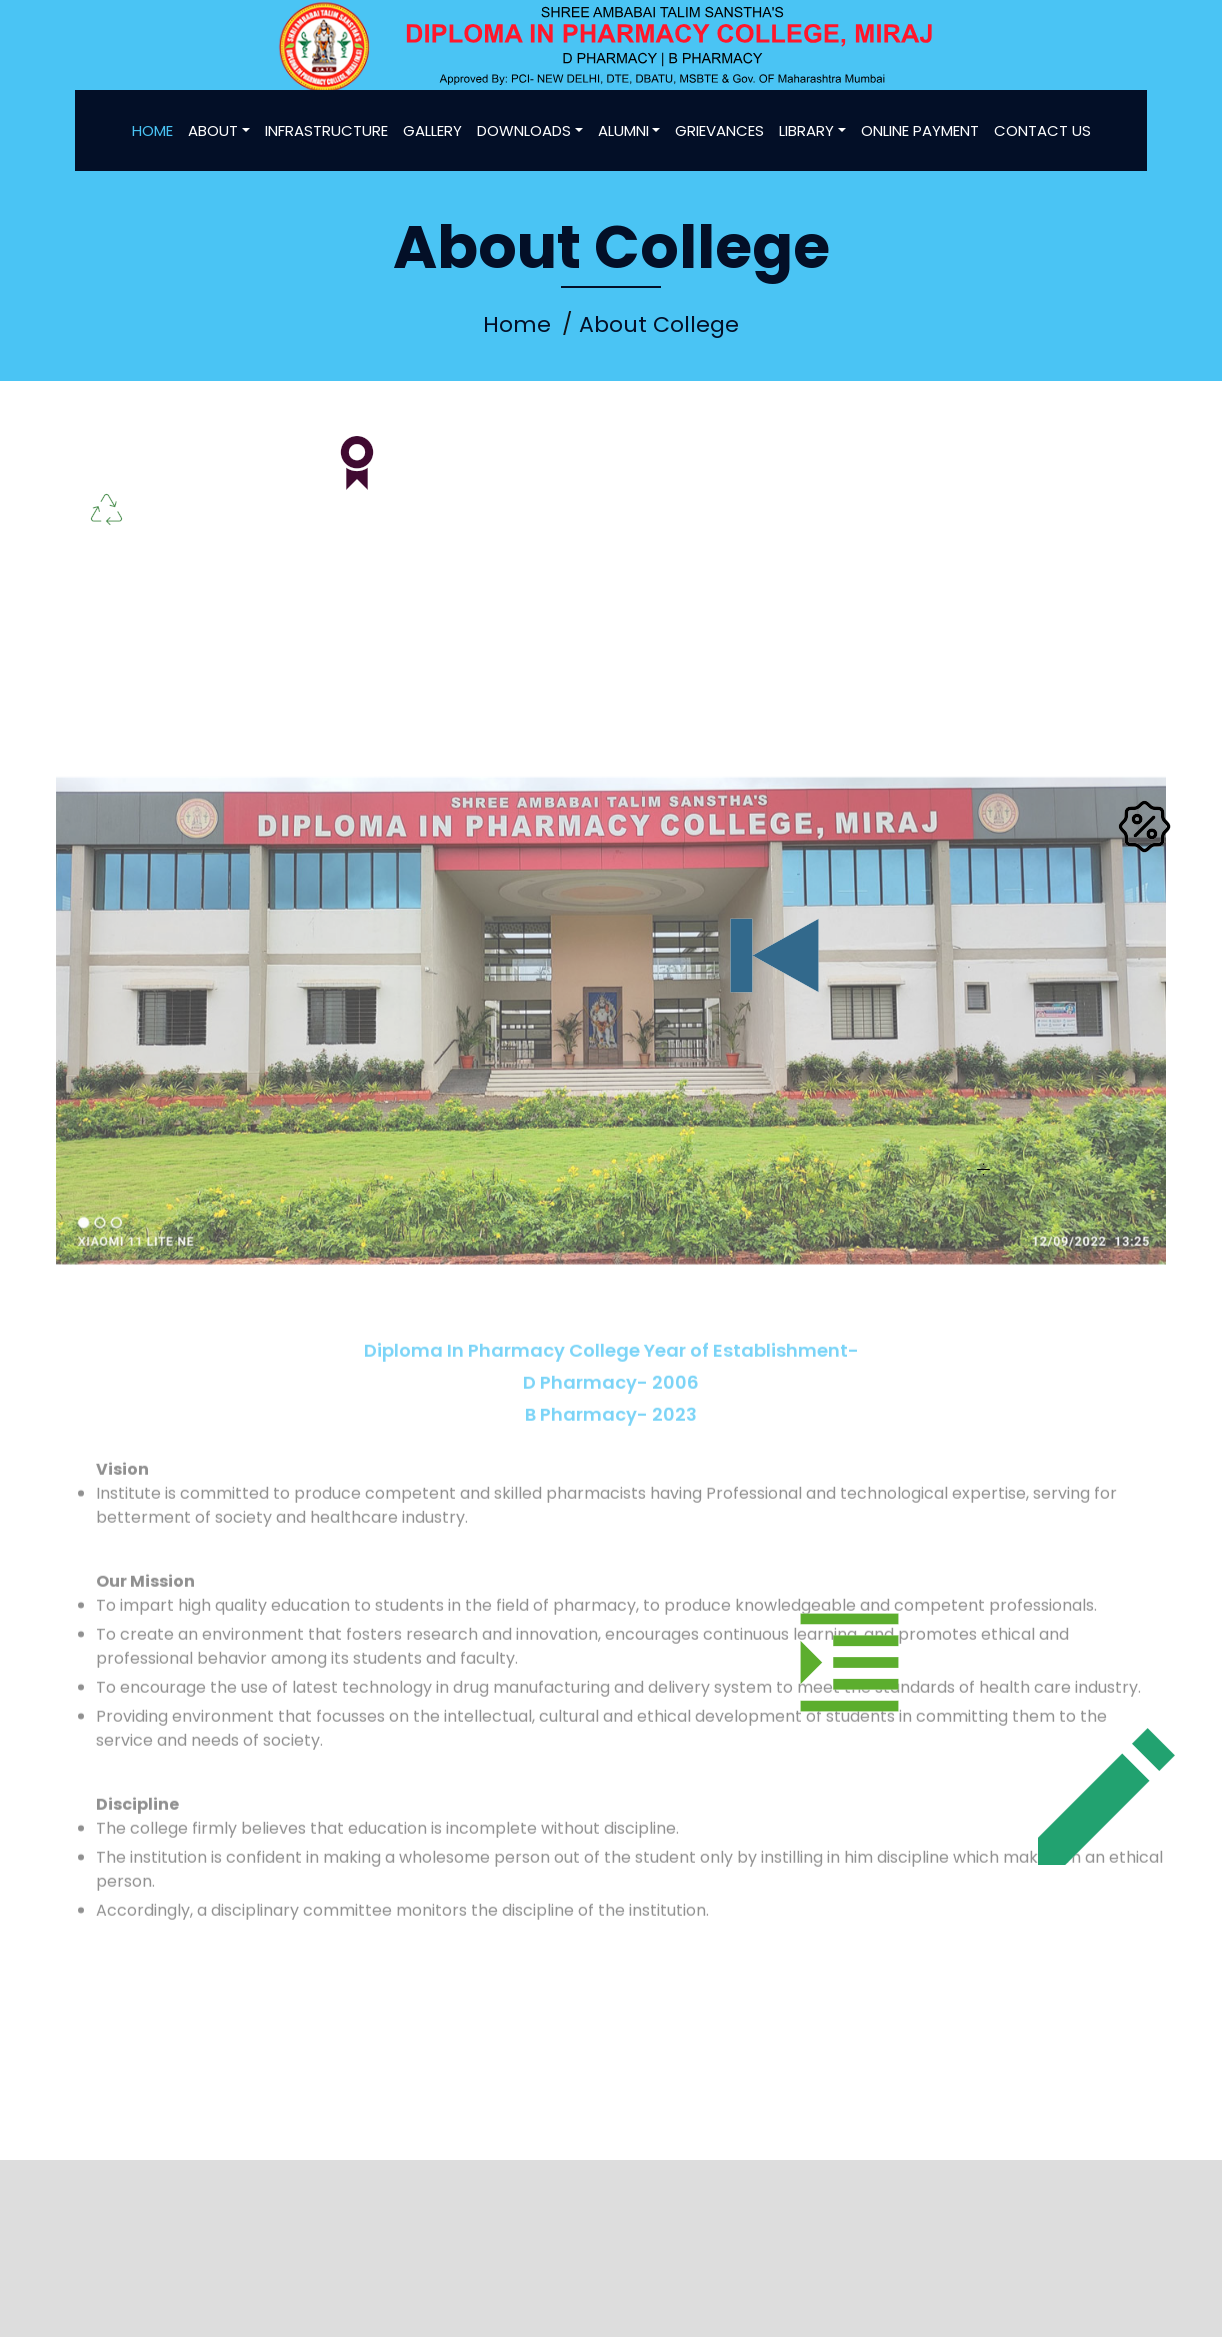 The width and height of the screenshot is (1222, 2337). Describe the element at coordinates (1106, 1796) in the screenshot. I see `edit this item` at that location.